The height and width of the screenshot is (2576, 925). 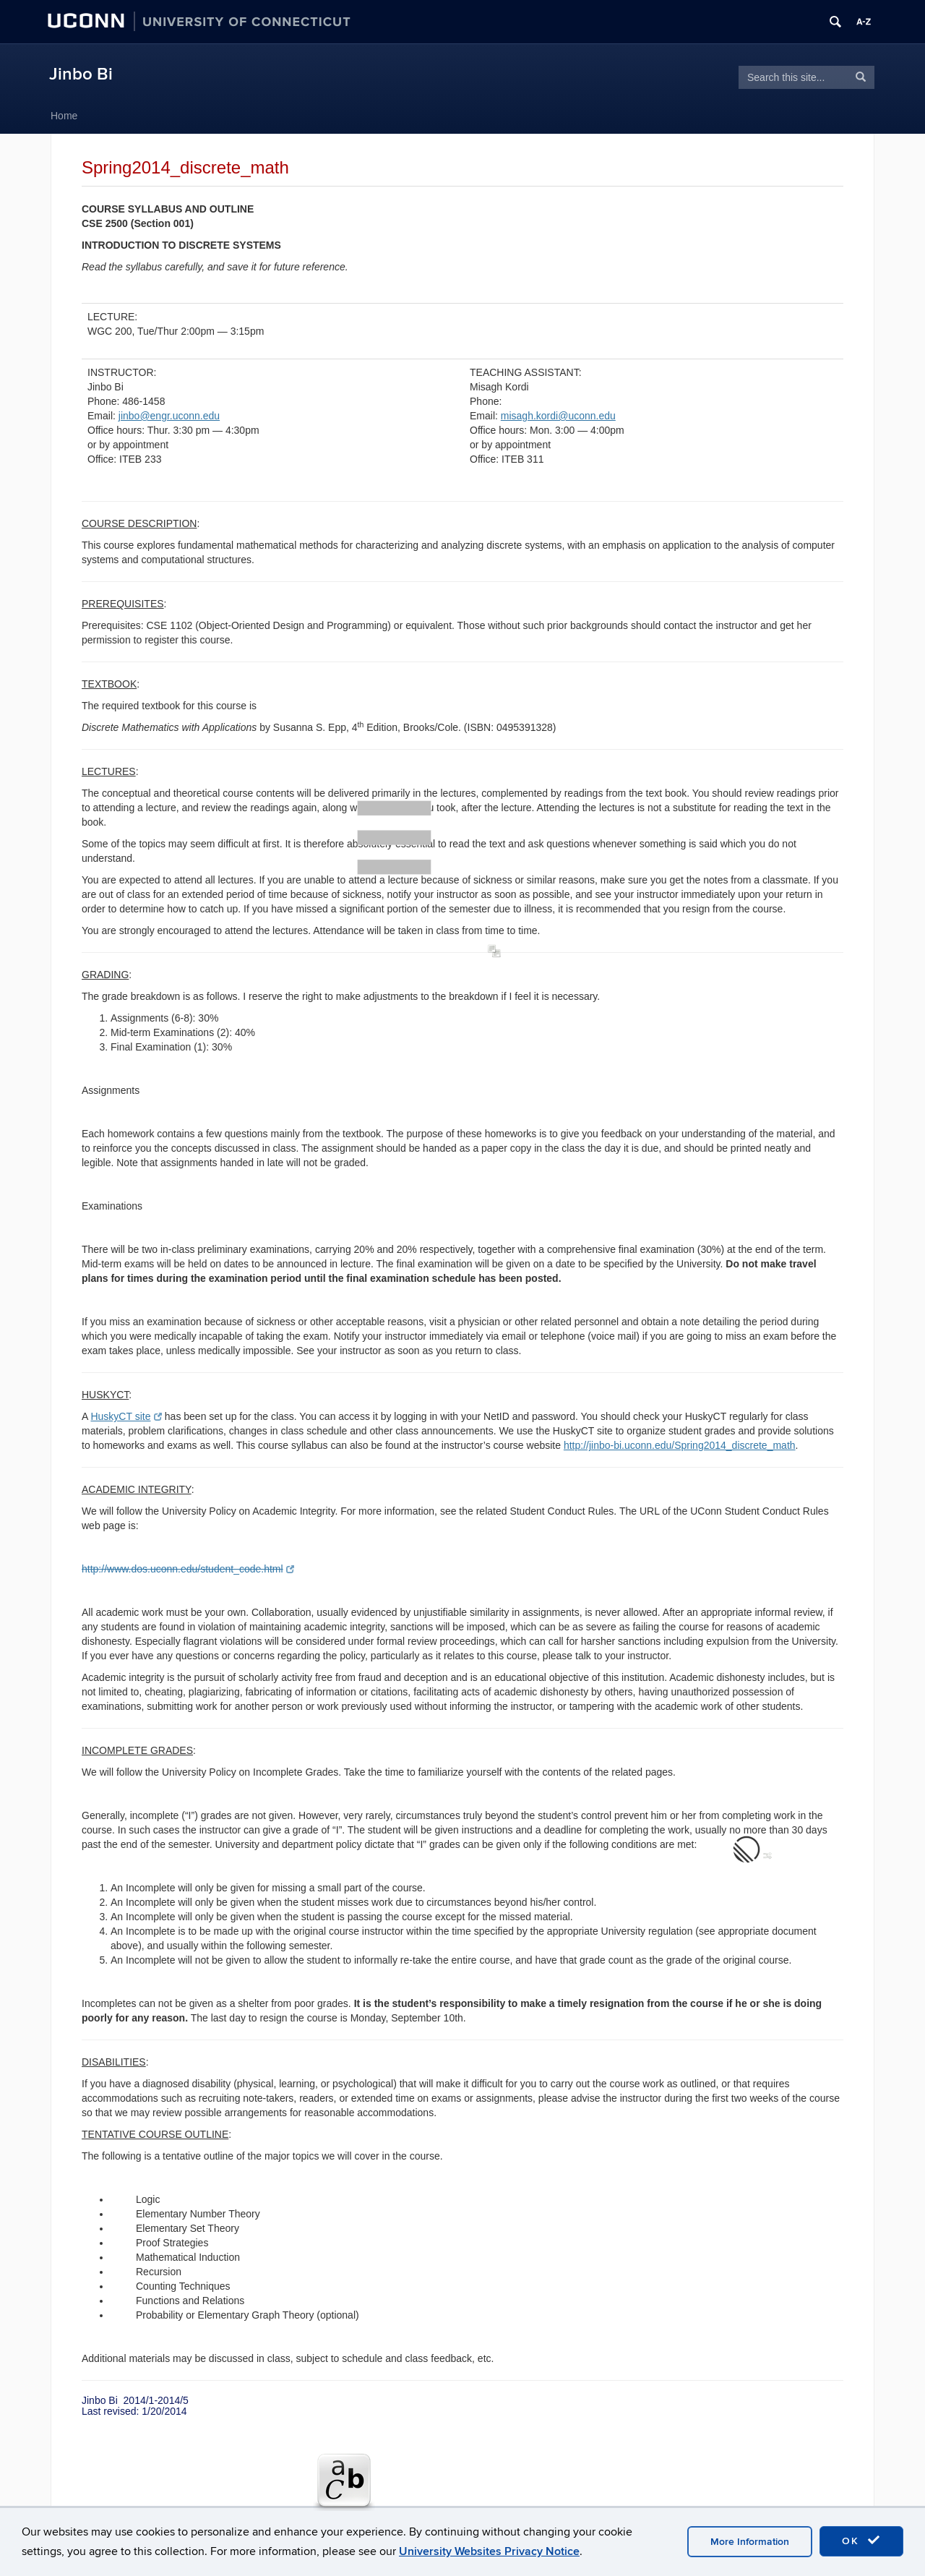 I want to click on justify text to fill both margins, so click(x=394, y=837).